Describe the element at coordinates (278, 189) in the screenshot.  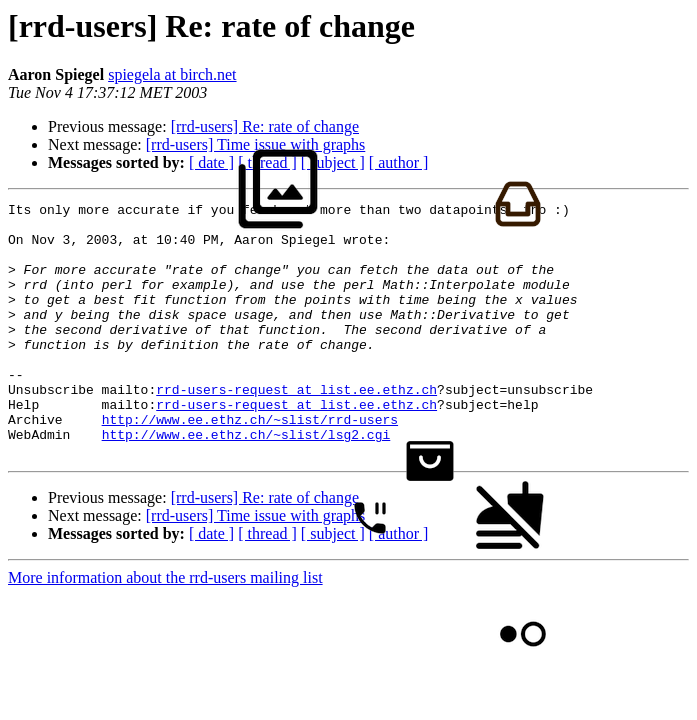
I see `filter or sort images in a gallery` at that location.